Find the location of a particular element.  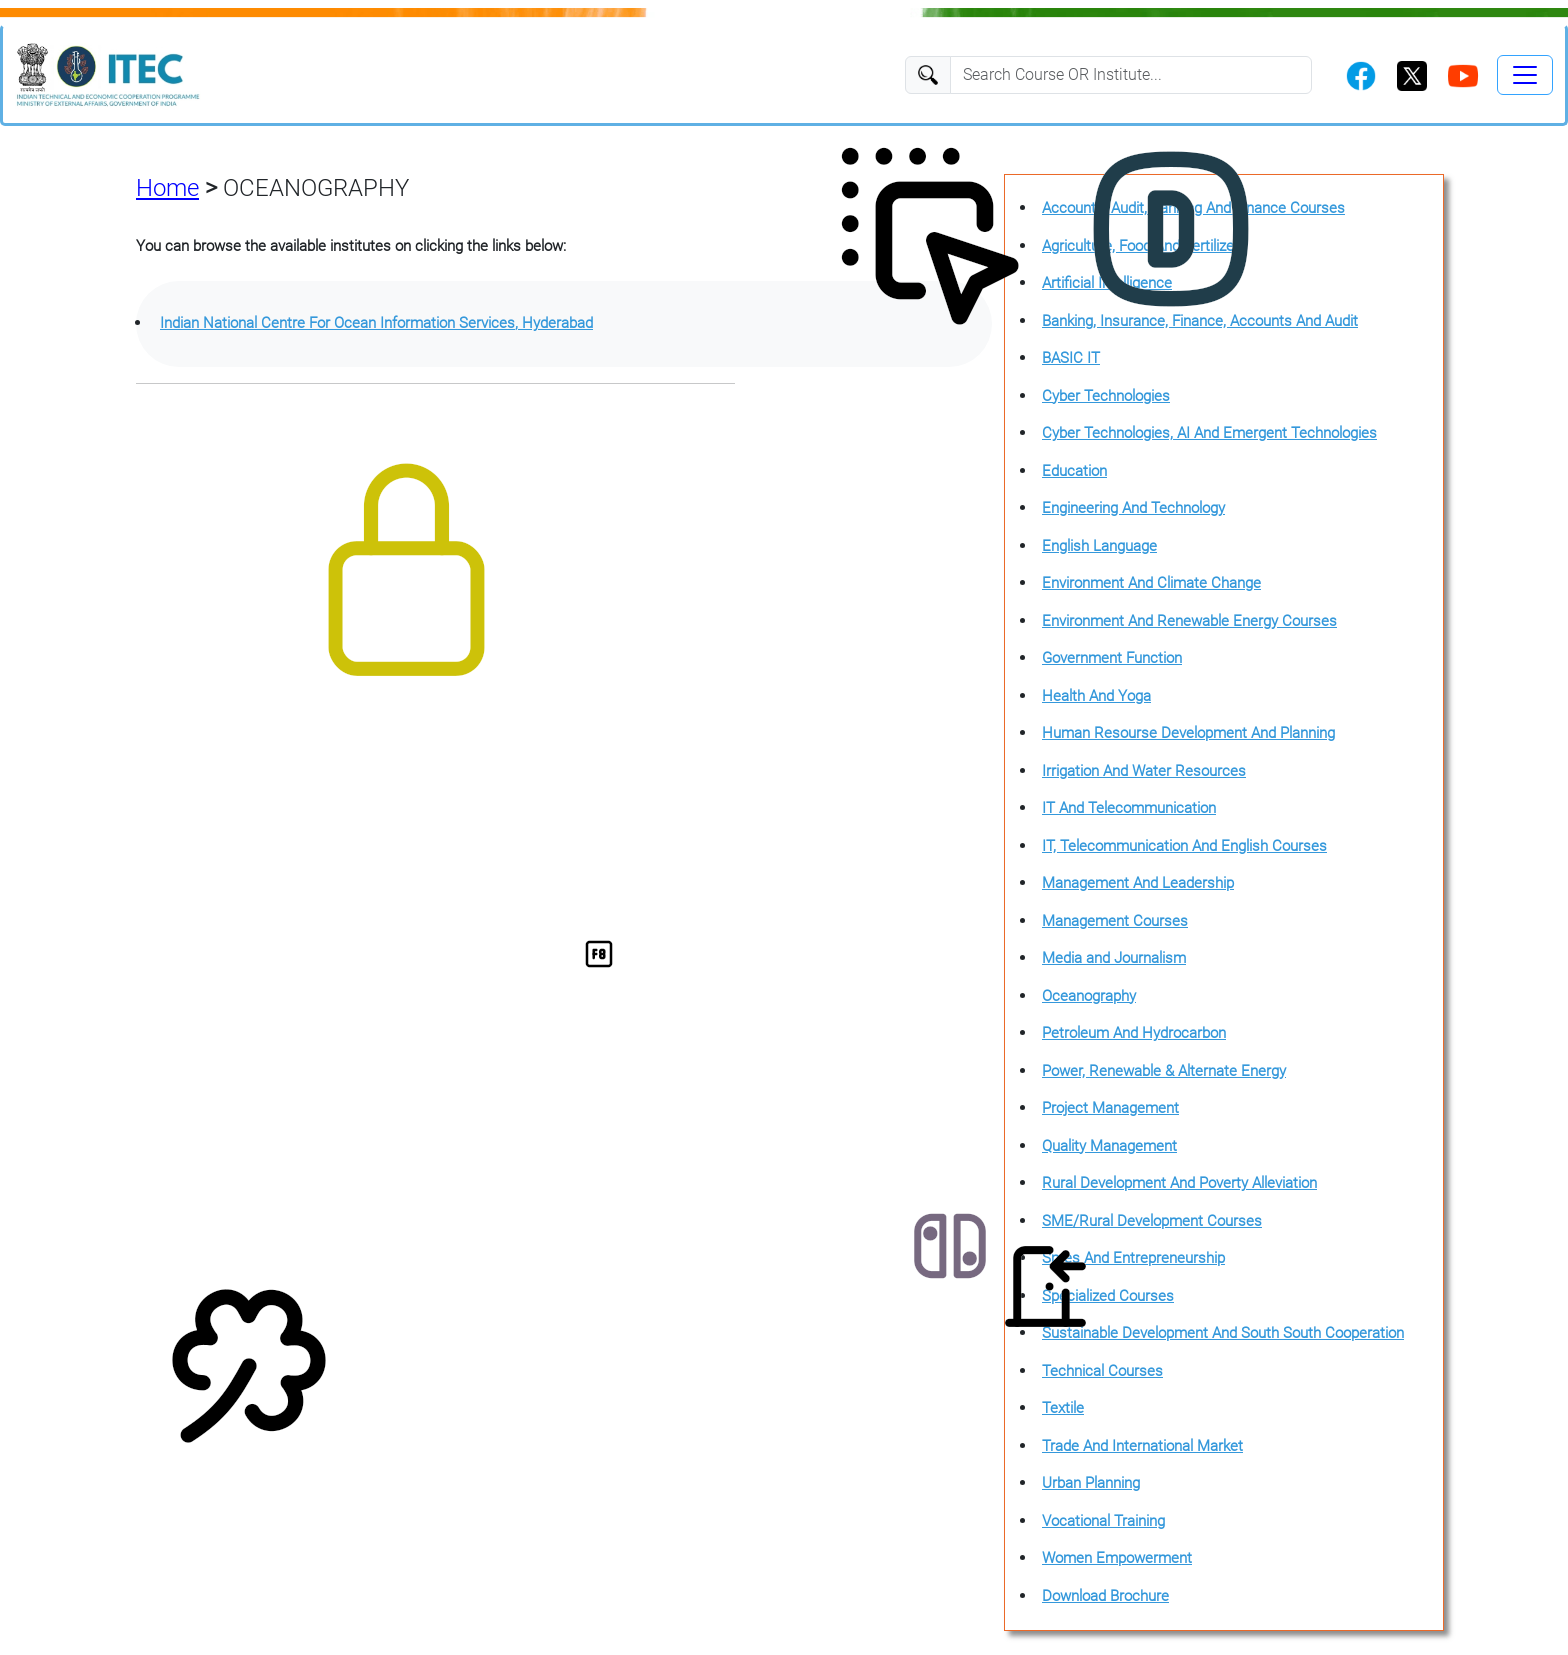

indicates a "D" rating or grade is located at coordinates (1171, 229).